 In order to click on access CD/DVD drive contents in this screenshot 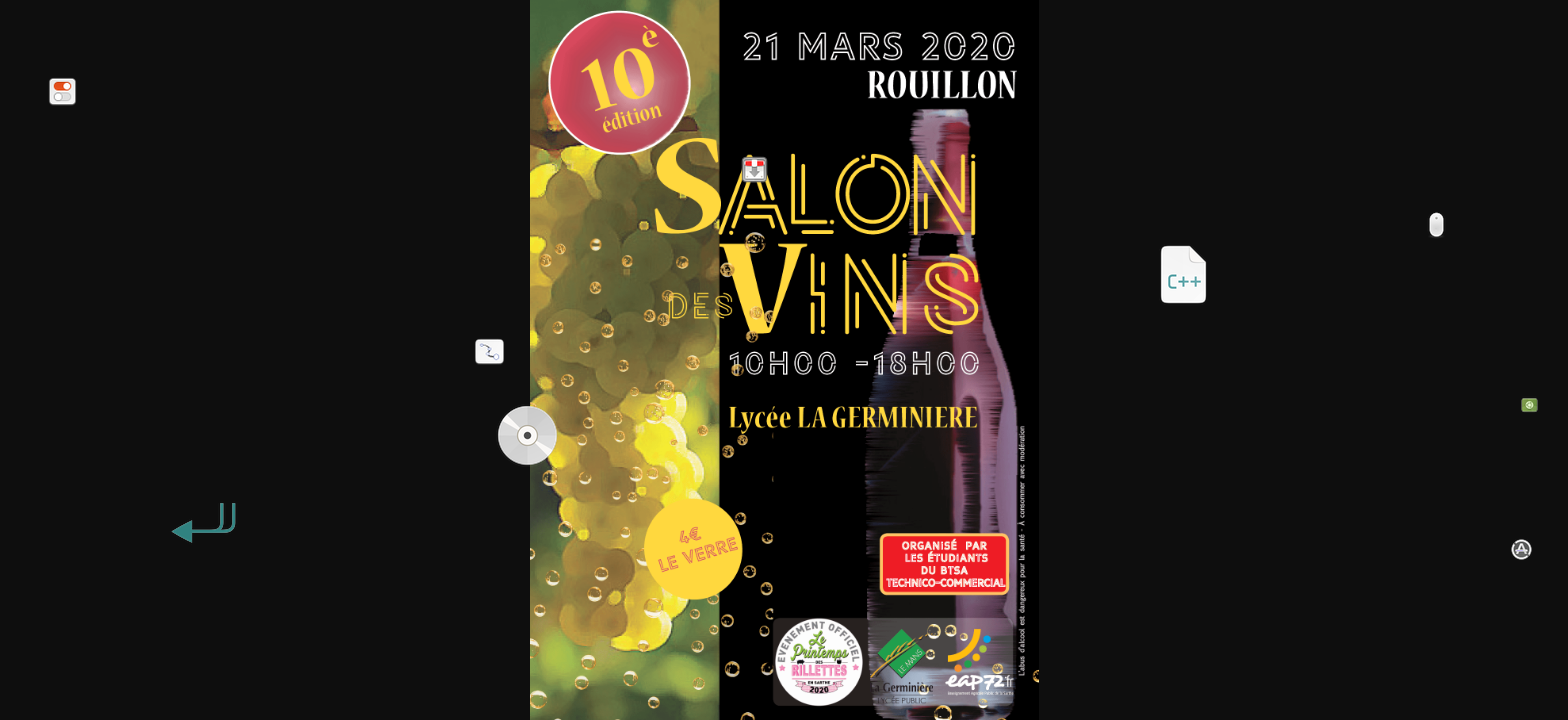, I will do `click(527, 435)`.